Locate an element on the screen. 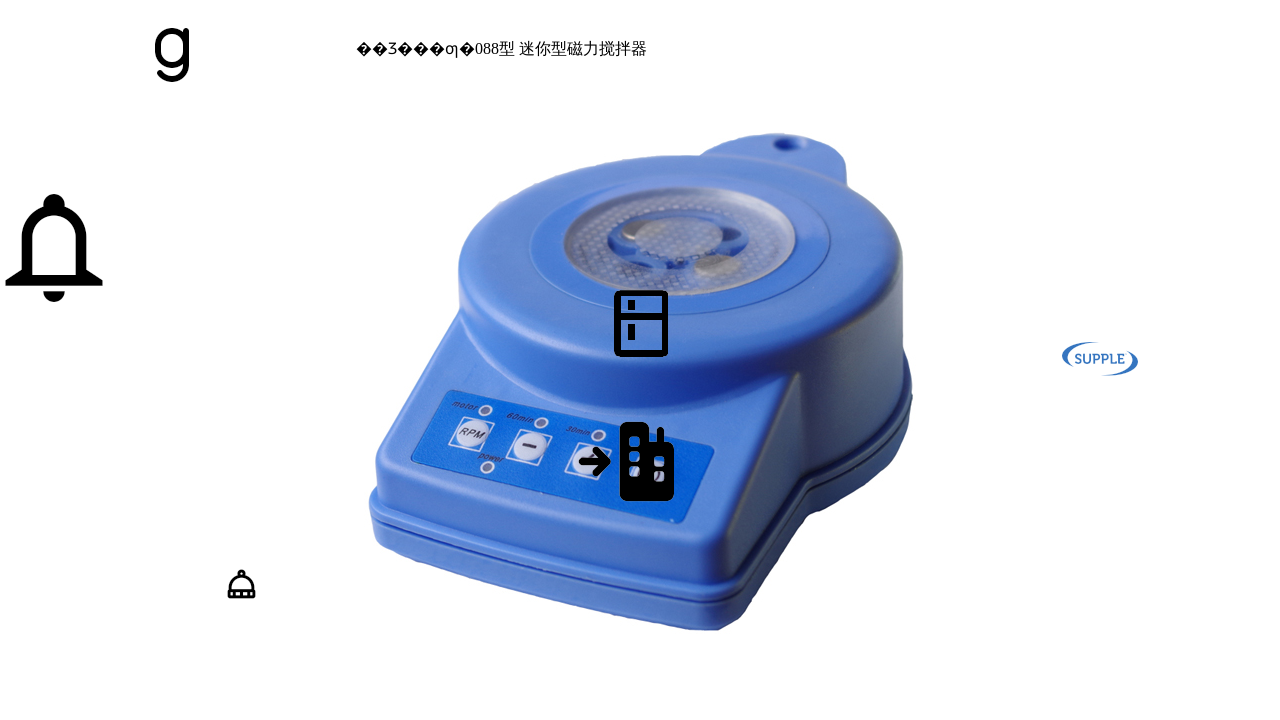 Image resolution: width=1280 pixels, height=720 pixels. select winter or cold weather category is located at coordinates (241, 585).